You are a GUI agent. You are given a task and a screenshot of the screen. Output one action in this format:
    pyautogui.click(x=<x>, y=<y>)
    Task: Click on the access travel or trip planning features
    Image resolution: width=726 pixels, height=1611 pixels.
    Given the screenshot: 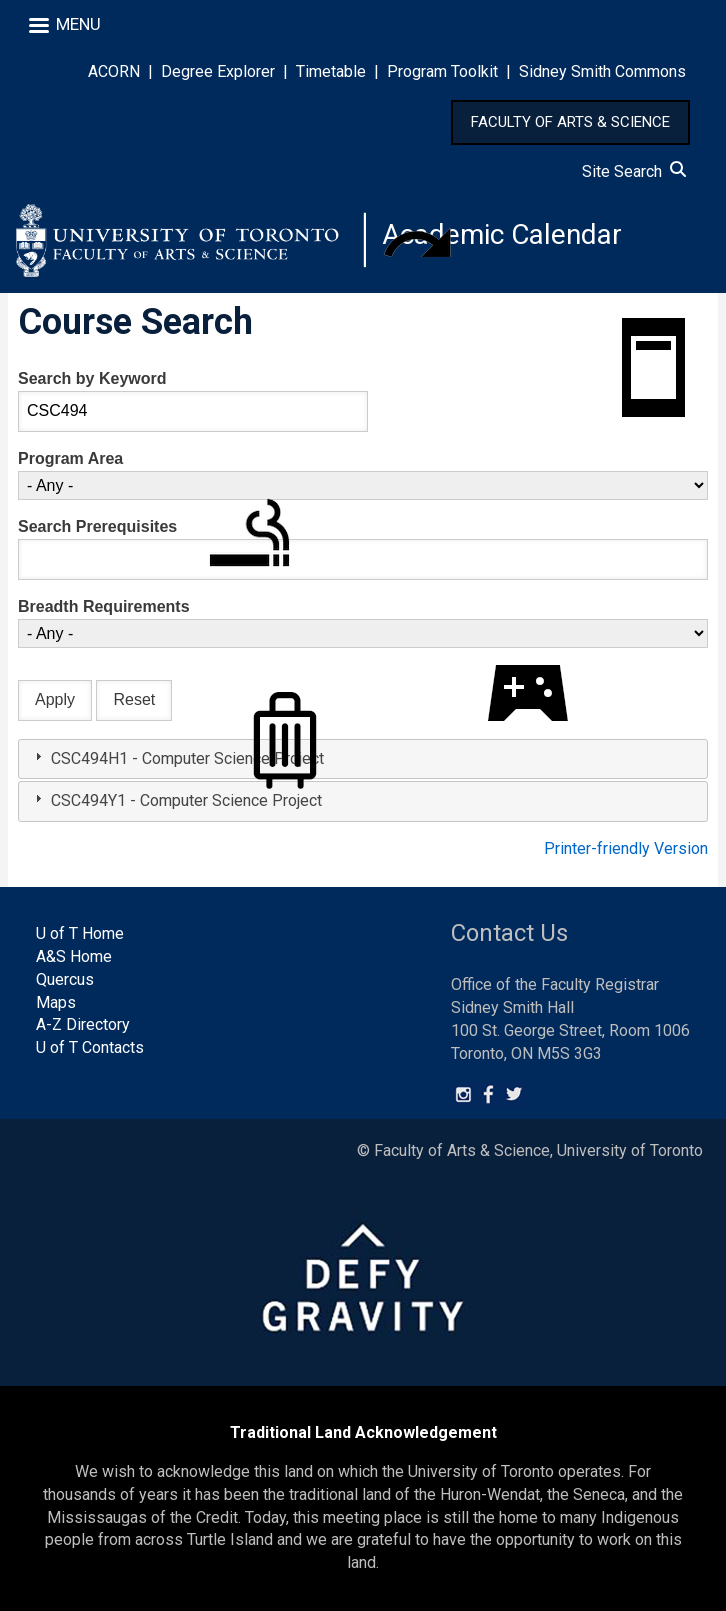 What is the action you would take?
    pyautogui.click(x=285, y=742)
    